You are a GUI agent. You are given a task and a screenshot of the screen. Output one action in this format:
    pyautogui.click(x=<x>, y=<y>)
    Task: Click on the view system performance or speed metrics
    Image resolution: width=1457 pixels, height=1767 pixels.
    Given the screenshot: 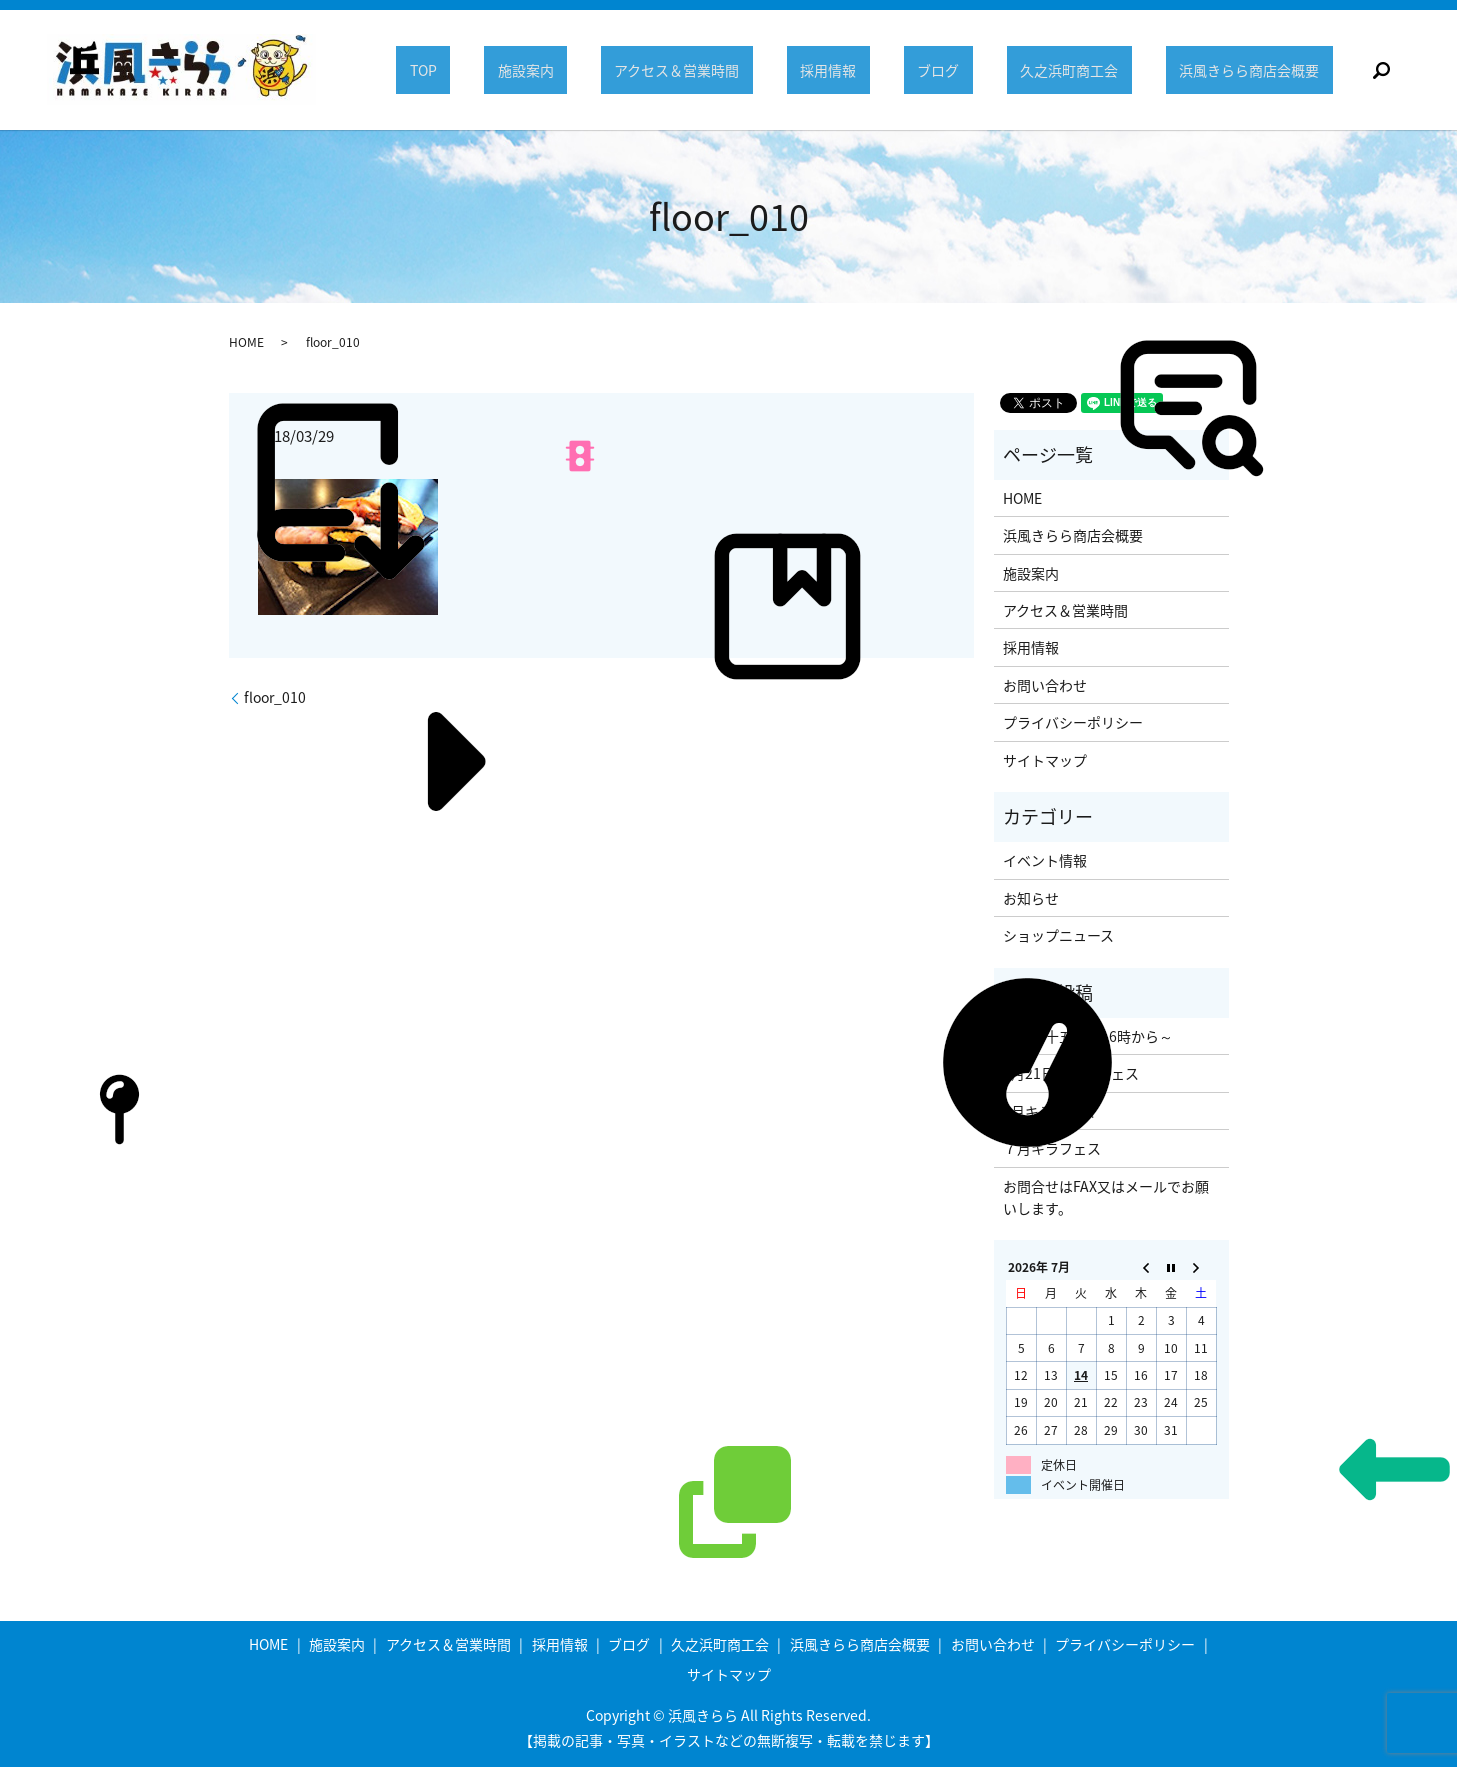 What is the action you would take?
    pyautogui.click(x=1027, y=1062)
    